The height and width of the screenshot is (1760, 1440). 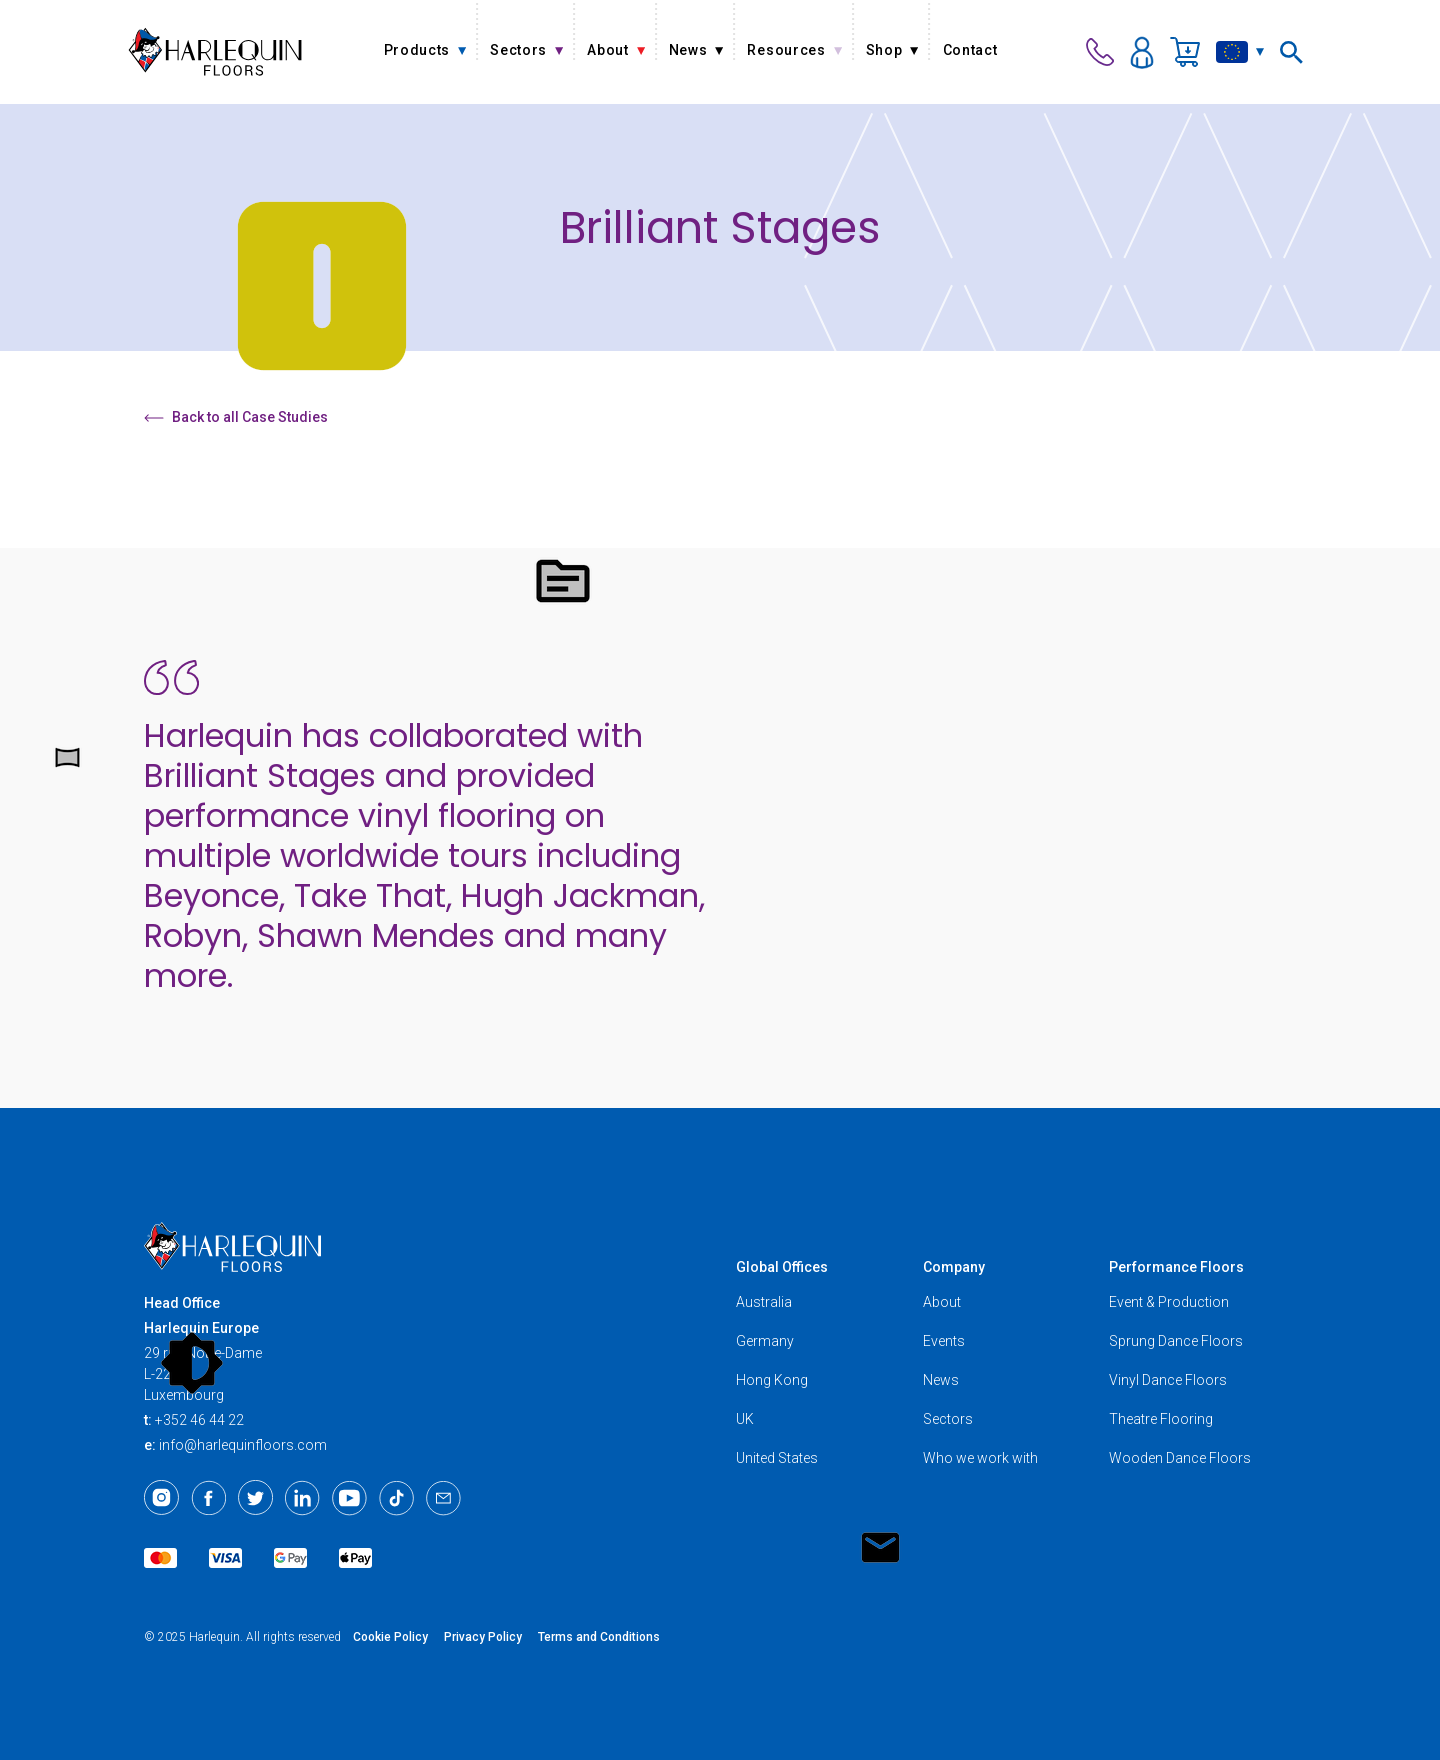 I want to click on access source files or documents, so click(x=563, y=581).